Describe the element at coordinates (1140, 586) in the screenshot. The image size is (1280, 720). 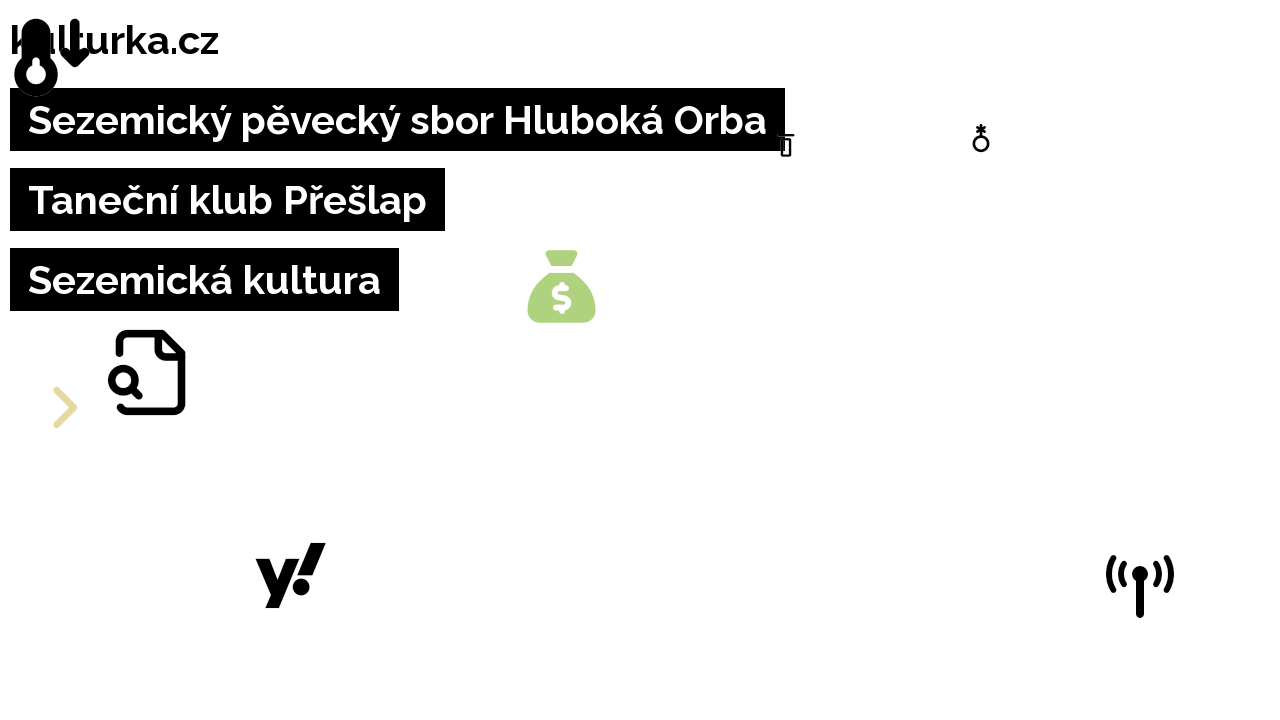
I see `broadcast or transmit a signal` at that location.